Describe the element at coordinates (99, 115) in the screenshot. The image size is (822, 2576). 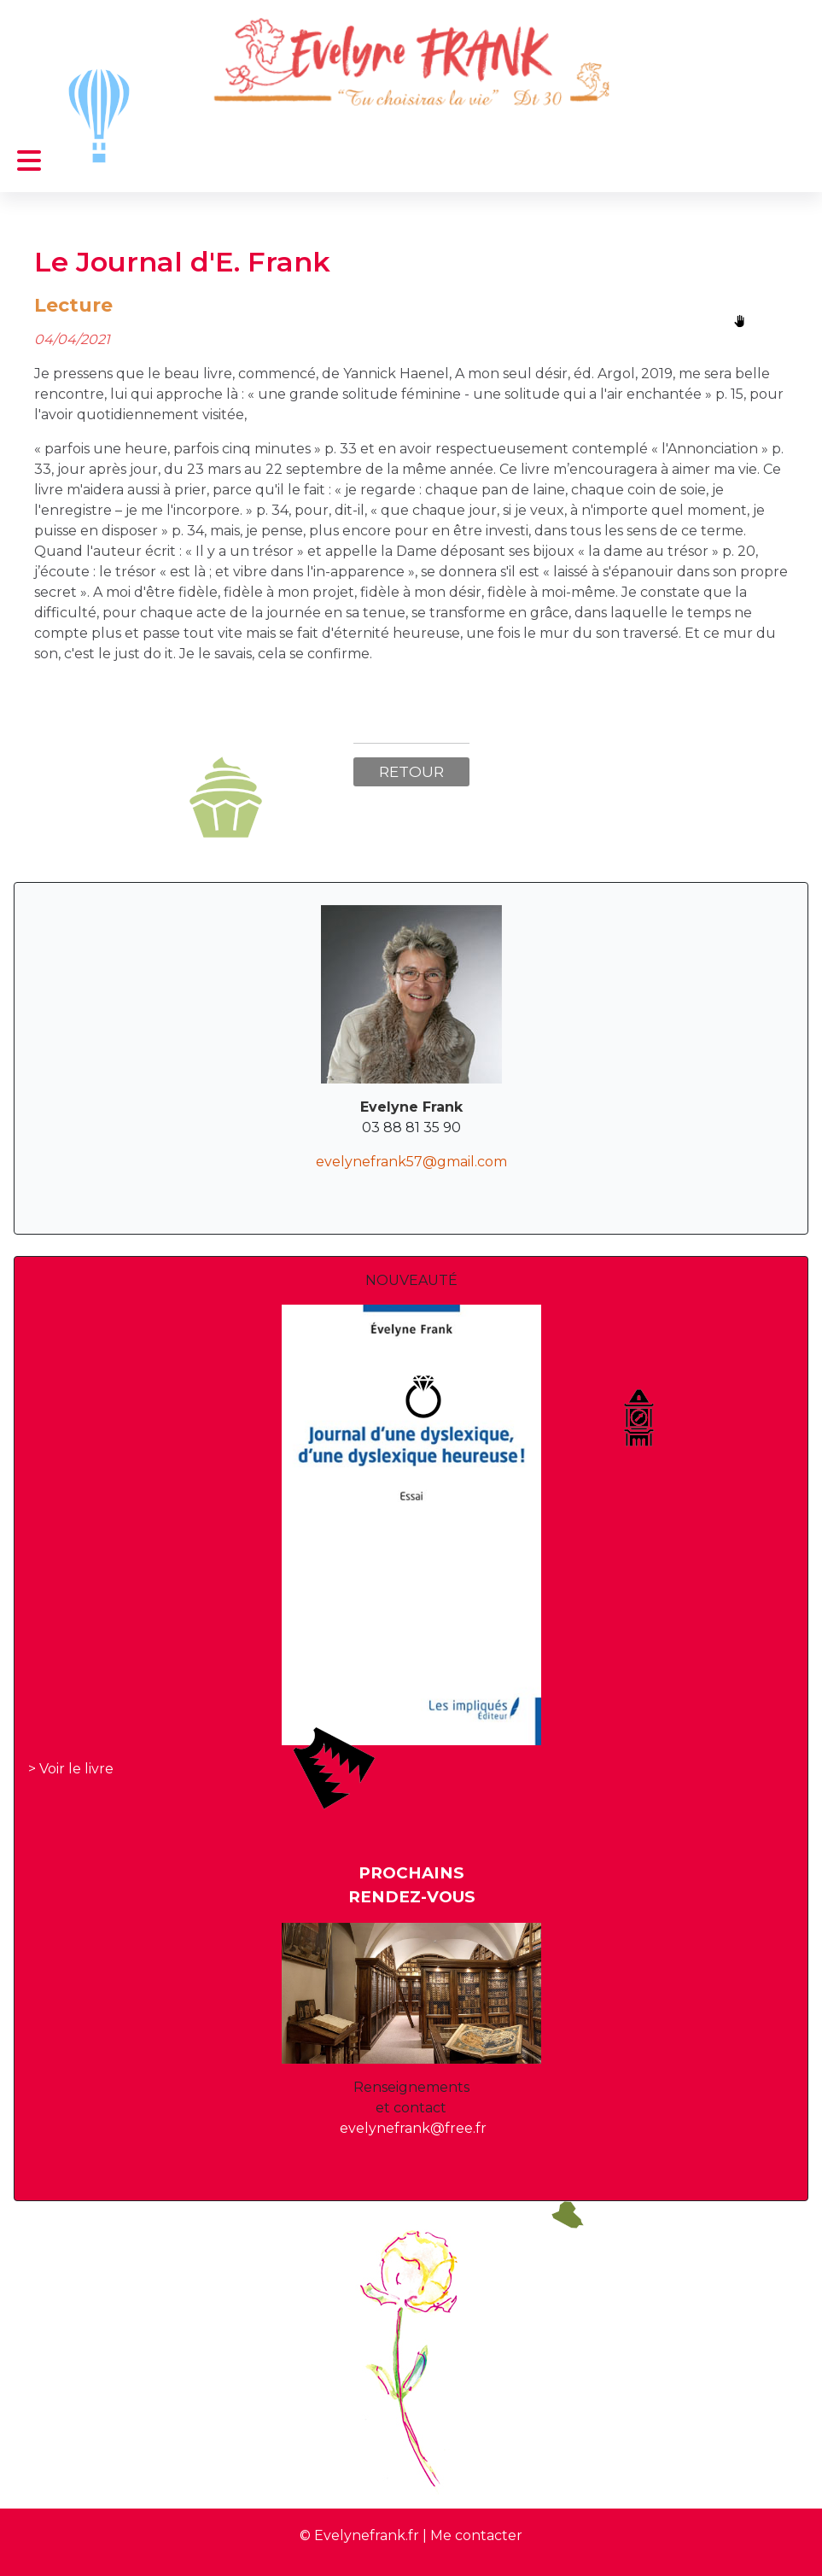
I see `access travel or adventure features` at that location.